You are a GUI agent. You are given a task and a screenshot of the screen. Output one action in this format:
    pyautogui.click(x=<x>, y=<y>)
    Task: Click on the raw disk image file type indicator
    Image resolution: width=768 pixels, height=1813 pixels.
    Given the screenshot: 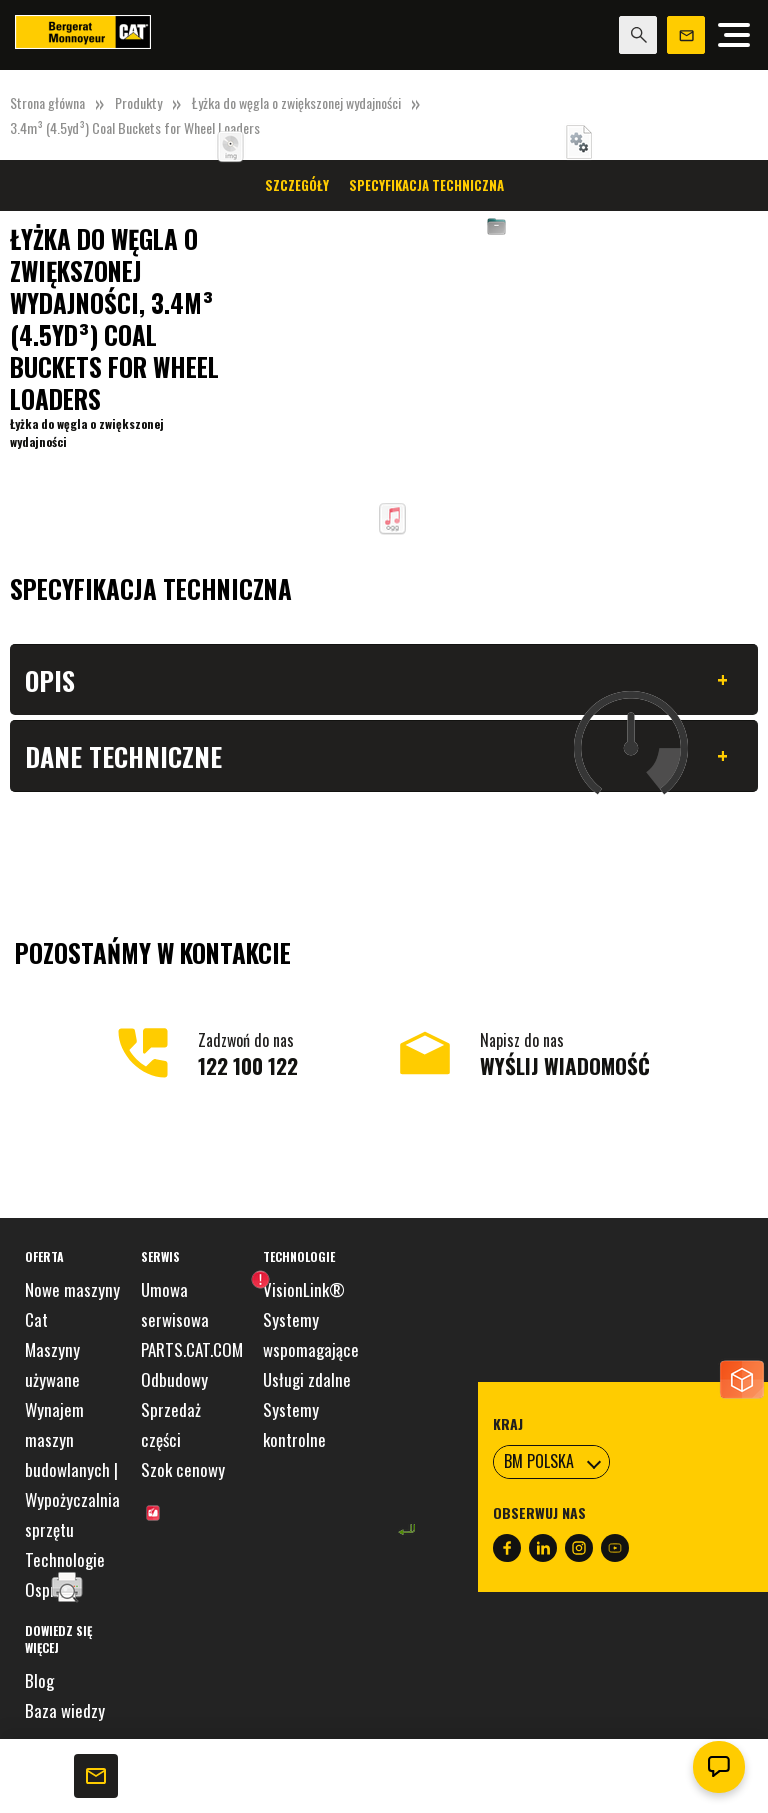 What is the action you would take?
    pyautogui.click(x=230, y=146)
    